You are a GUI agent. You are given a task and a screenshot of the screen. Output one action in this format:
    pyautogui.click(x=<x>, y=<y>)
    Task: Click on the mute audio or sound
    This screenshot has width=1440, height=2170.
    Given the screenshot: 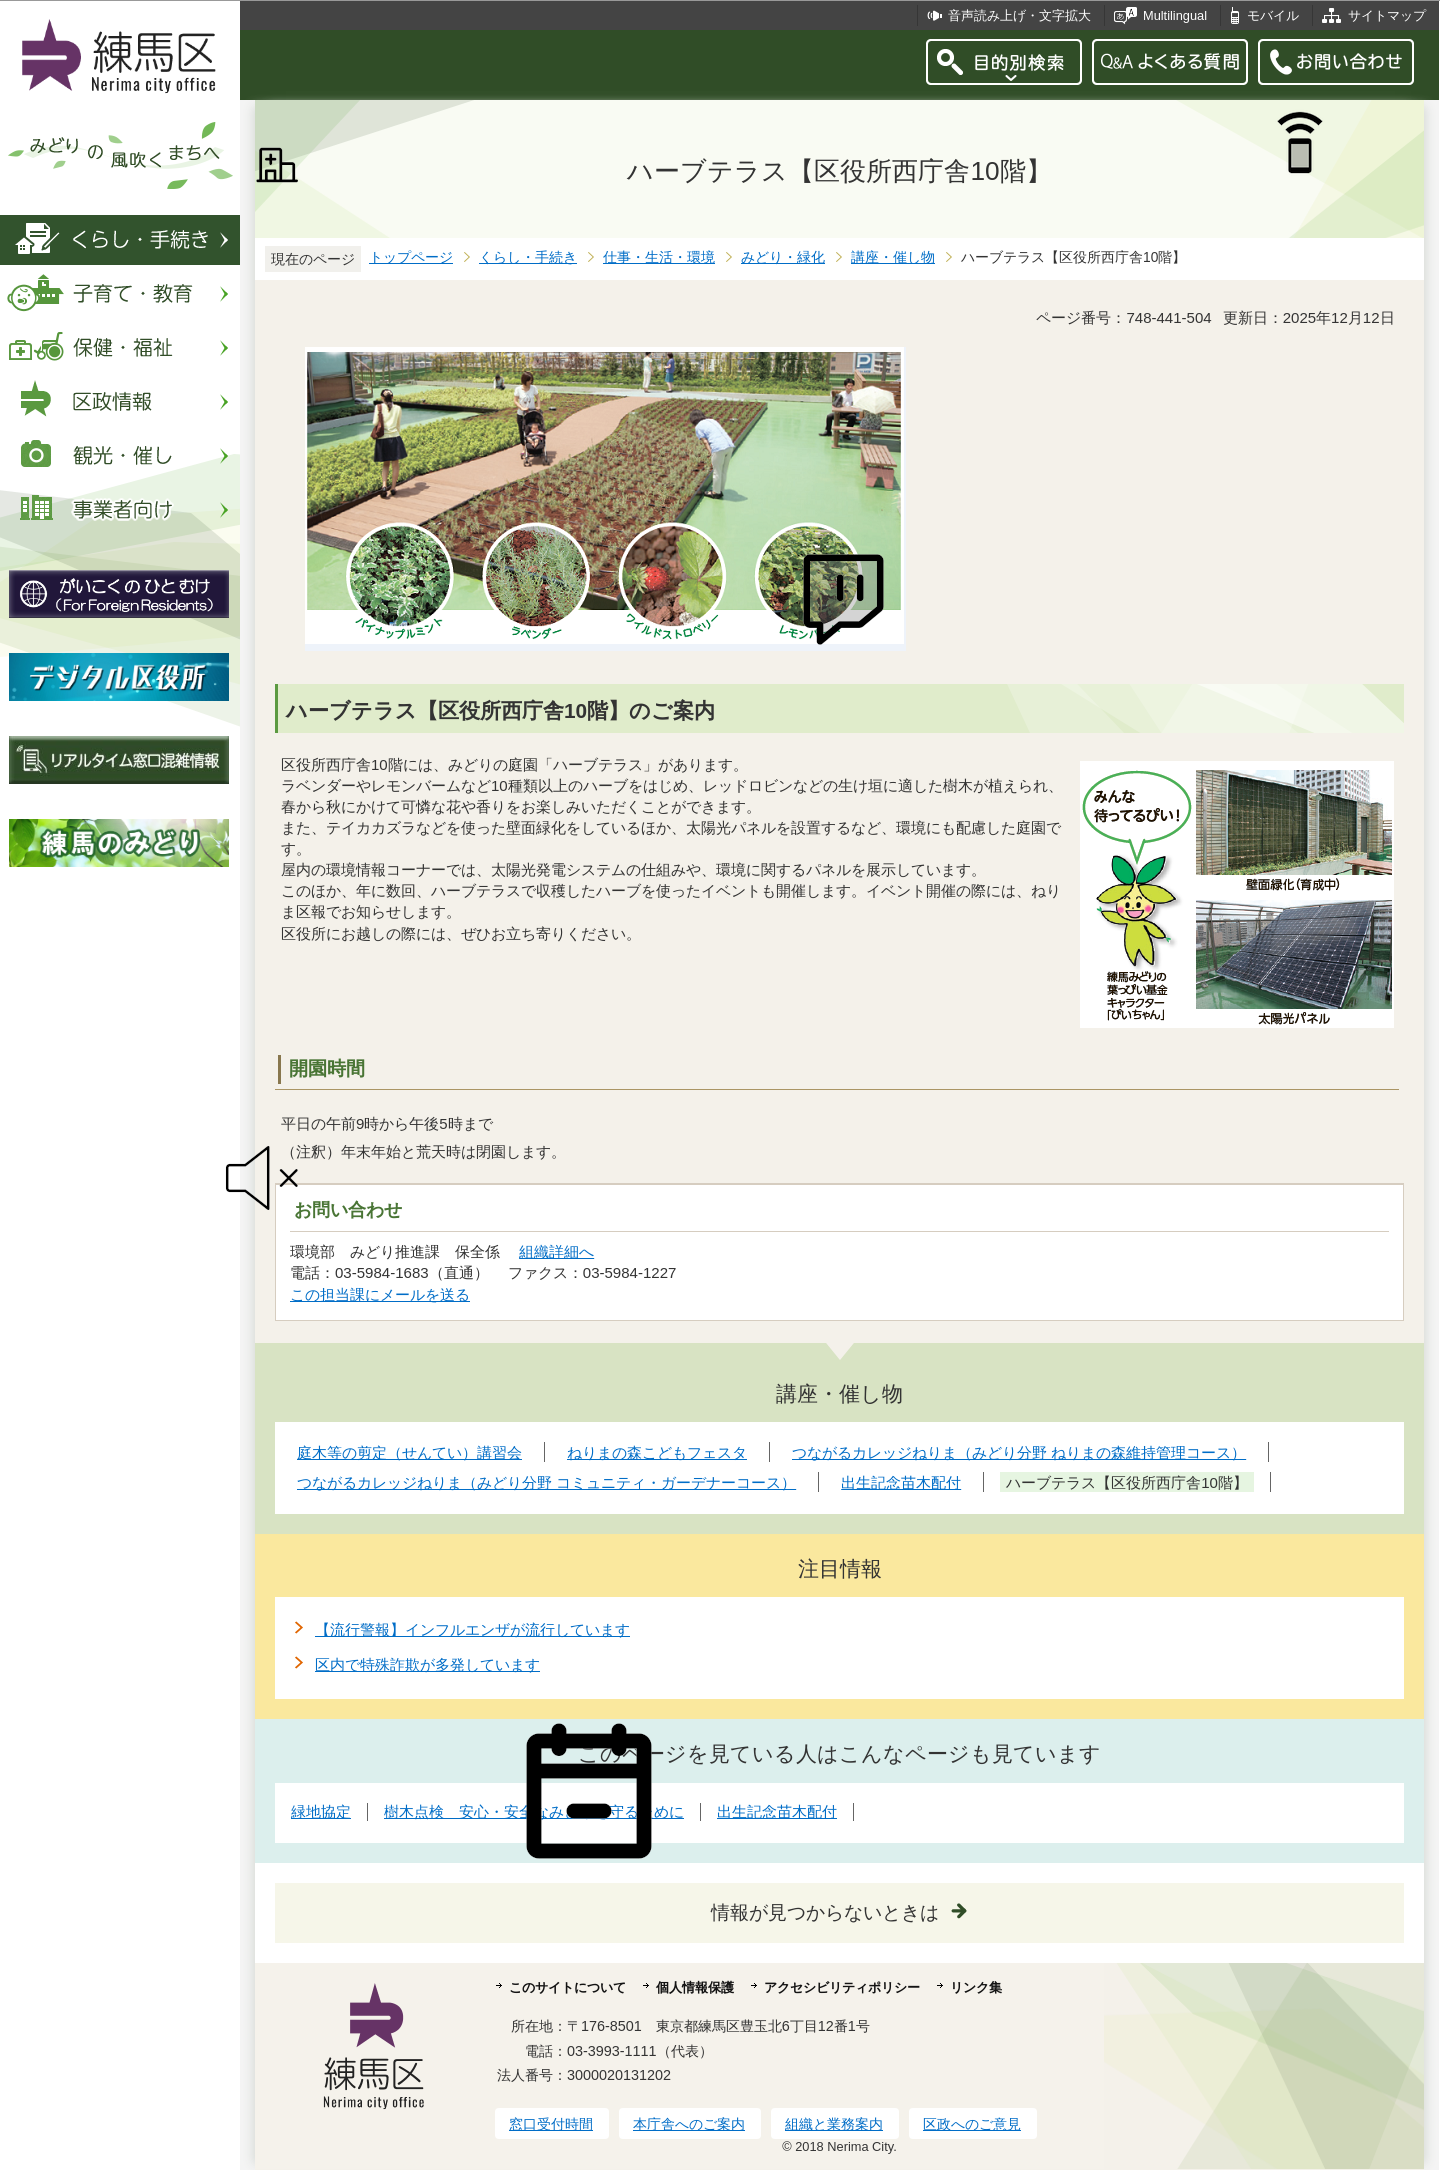 What is the action you would take?
    pyautogui.click(x=258, y=1178)
    